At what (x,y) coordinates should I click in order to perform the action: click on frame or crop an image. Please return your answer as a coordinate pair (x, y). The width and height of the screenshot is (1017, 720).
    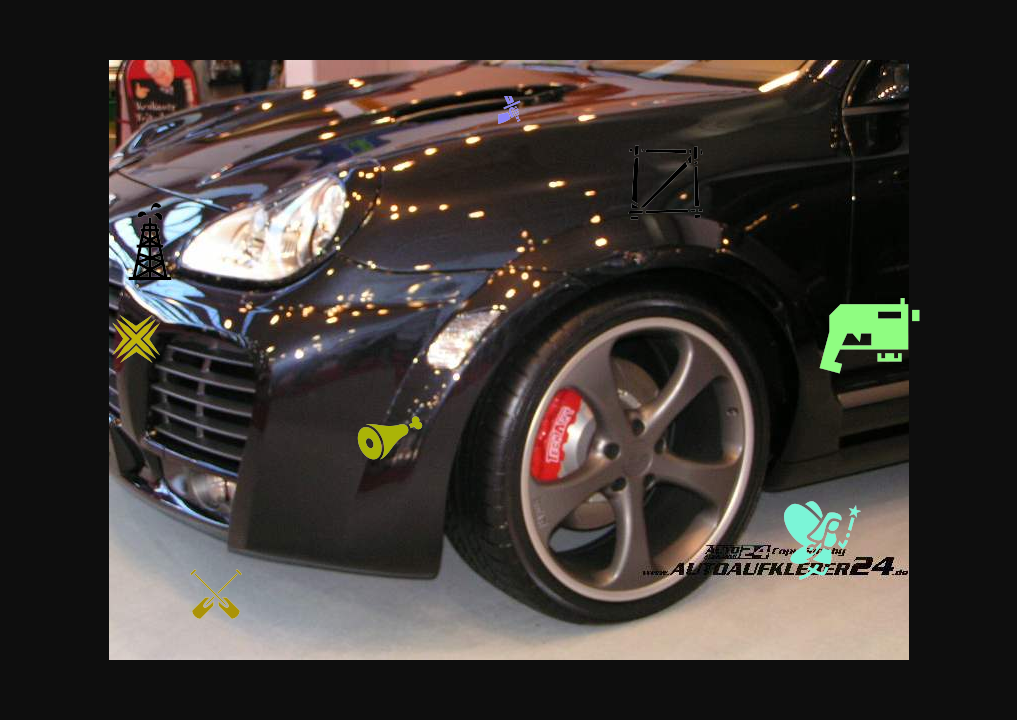
    Looking at the image, I should click on (665, 182).